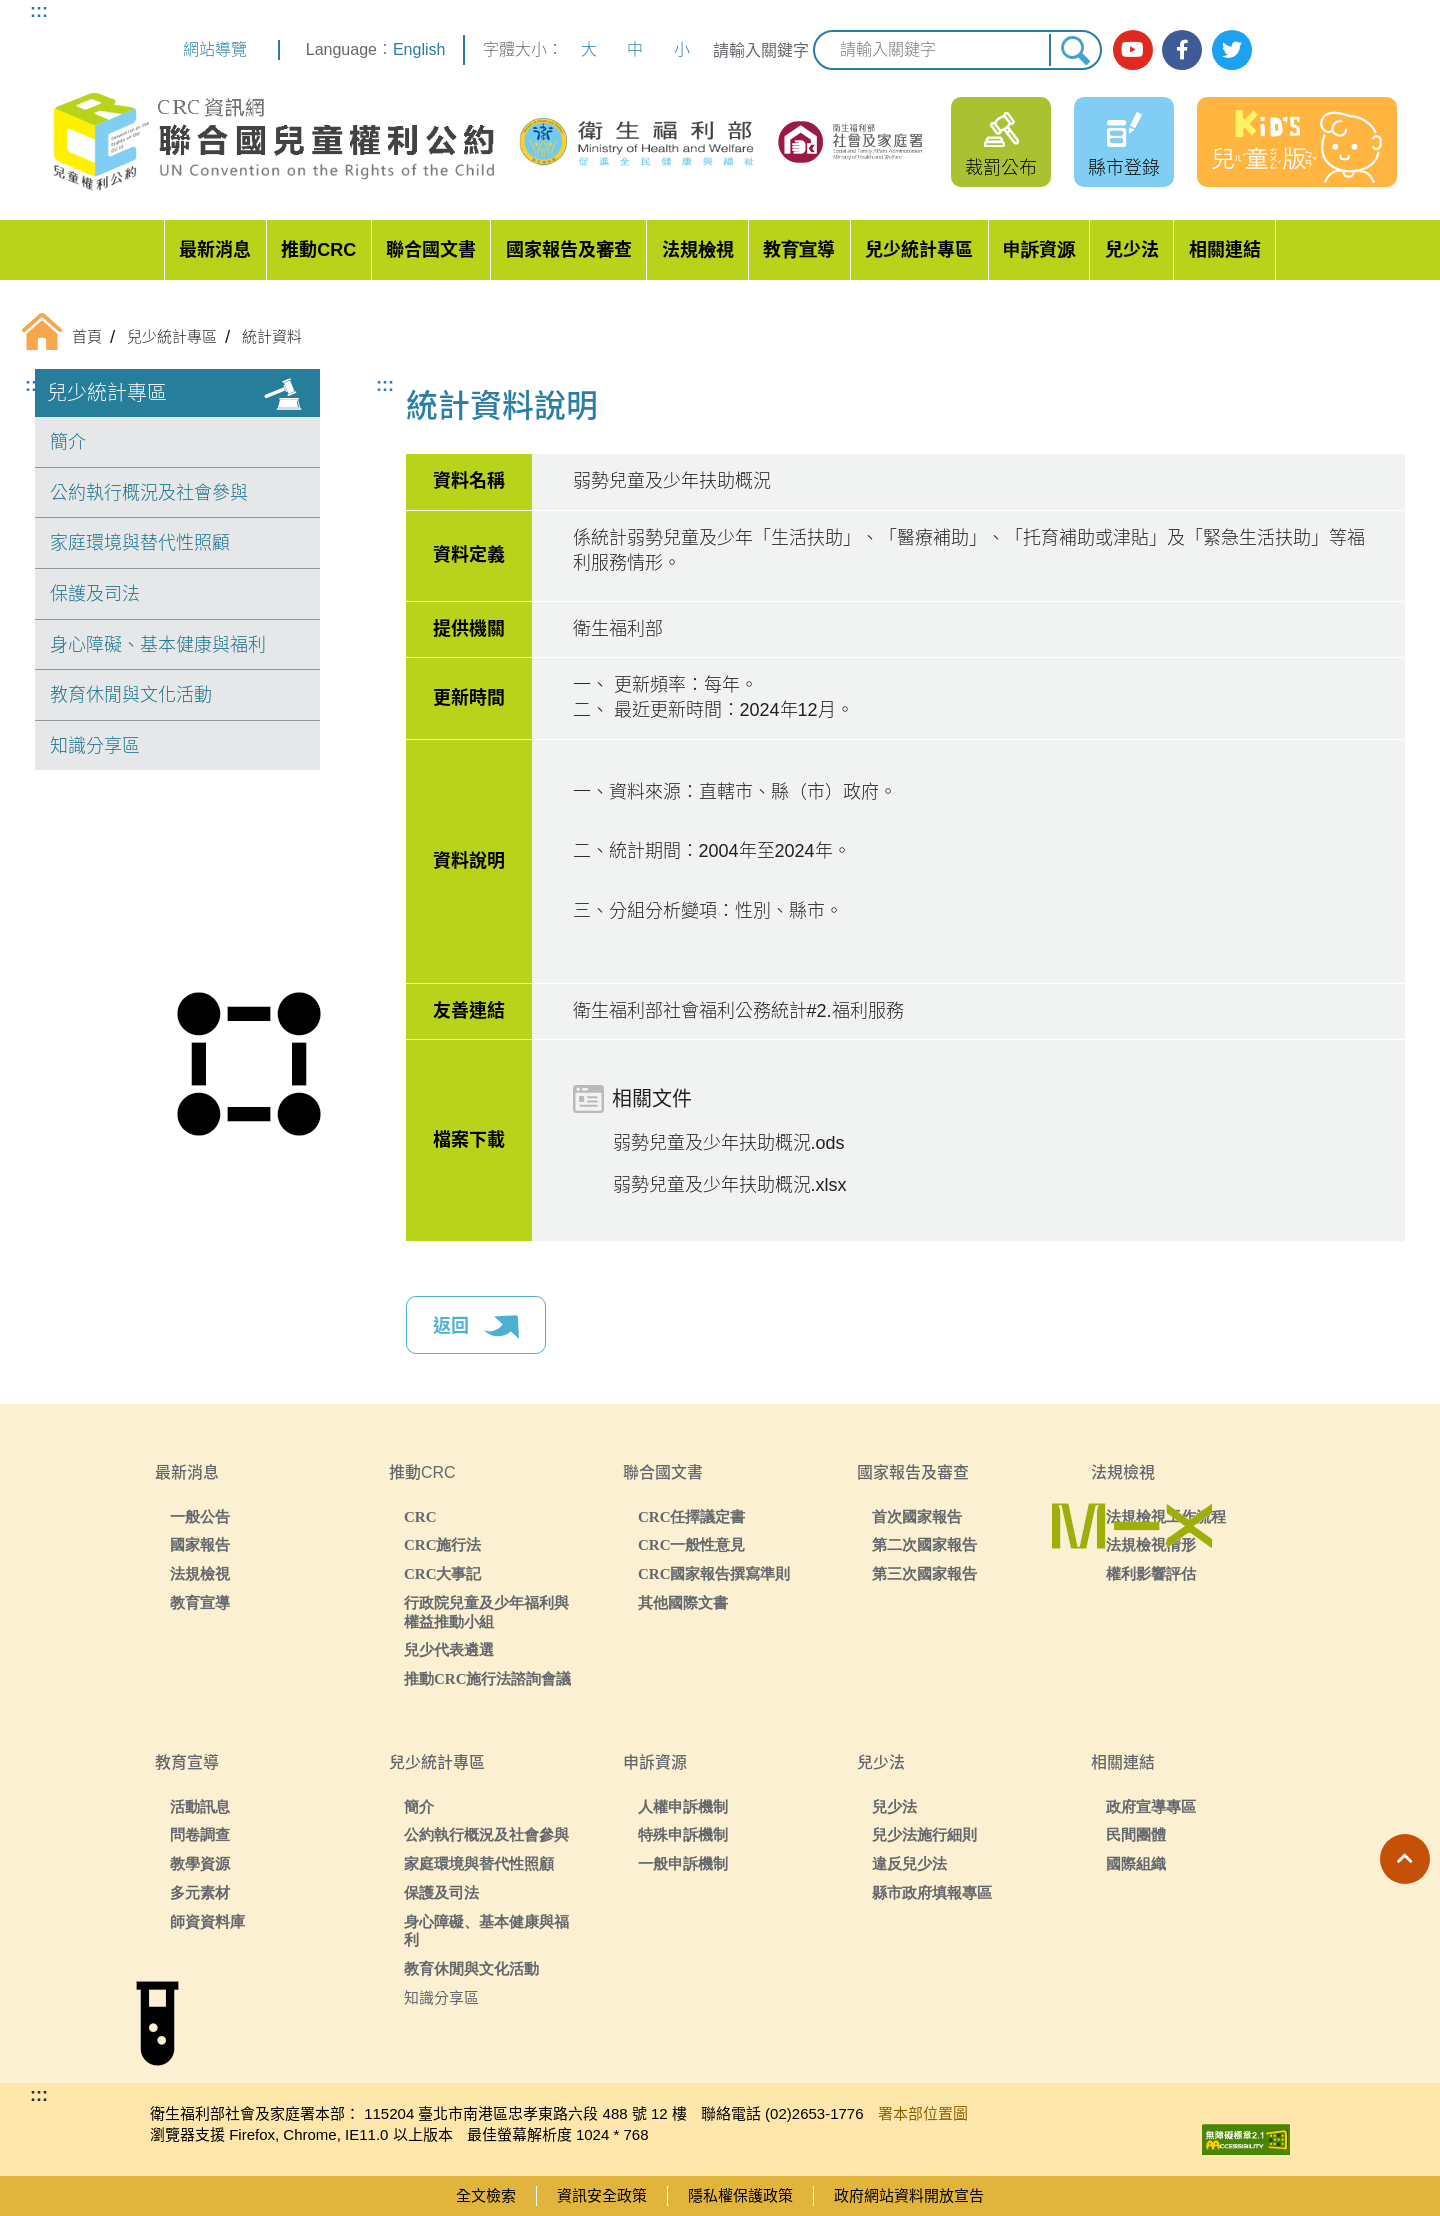 Image resolution: width=1440 pixels, height=2216 pixels. What do you see at coordinates (157, 2023) in the screenshot?
I see `access lab results or medical tests` at bounding box center [157, 2023].